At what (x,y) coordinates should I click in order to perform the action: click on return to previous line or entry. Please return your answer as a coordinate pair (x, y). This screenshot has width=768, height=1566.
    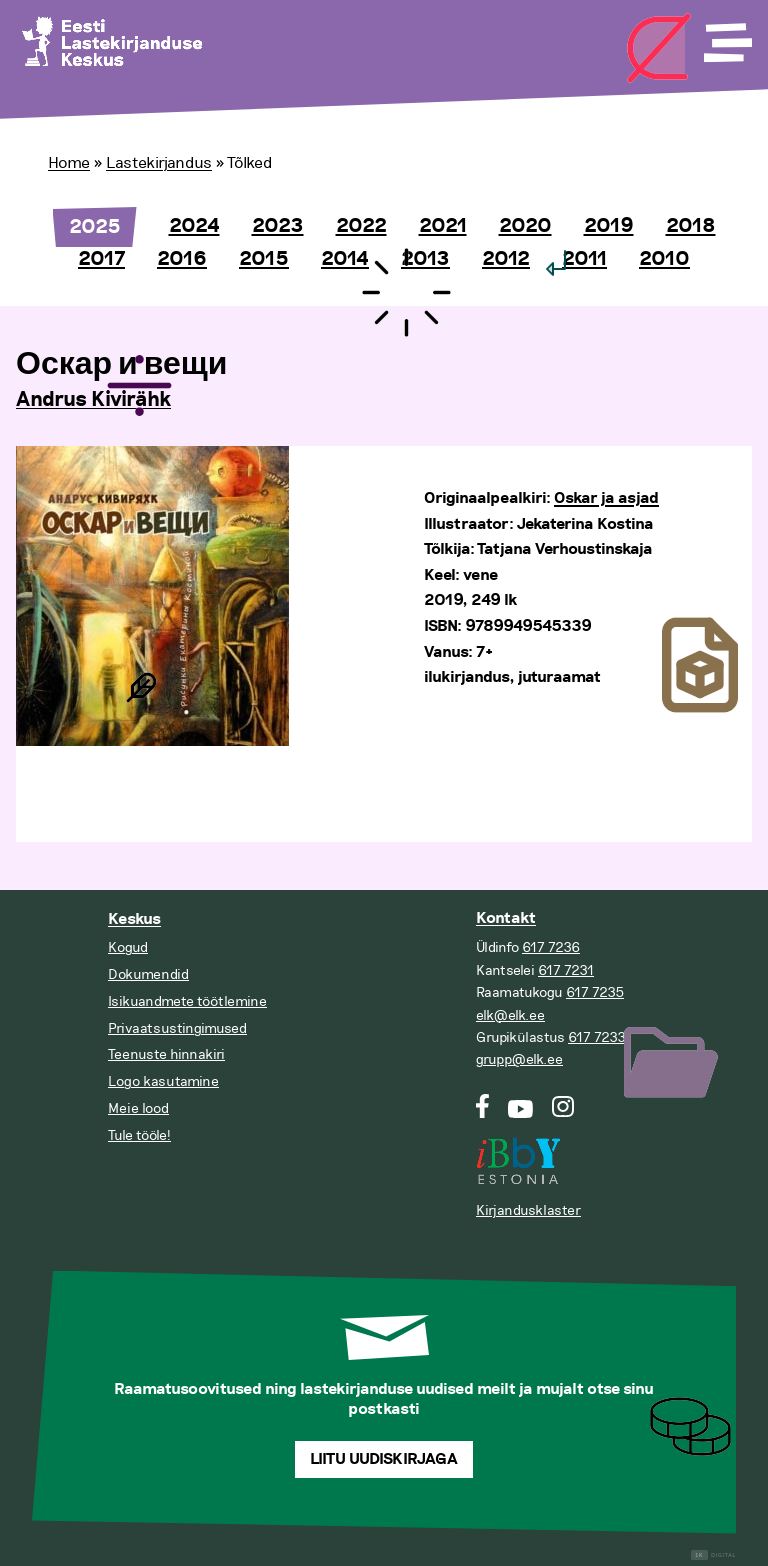
    Looking at the image, I should click on (557, 263).